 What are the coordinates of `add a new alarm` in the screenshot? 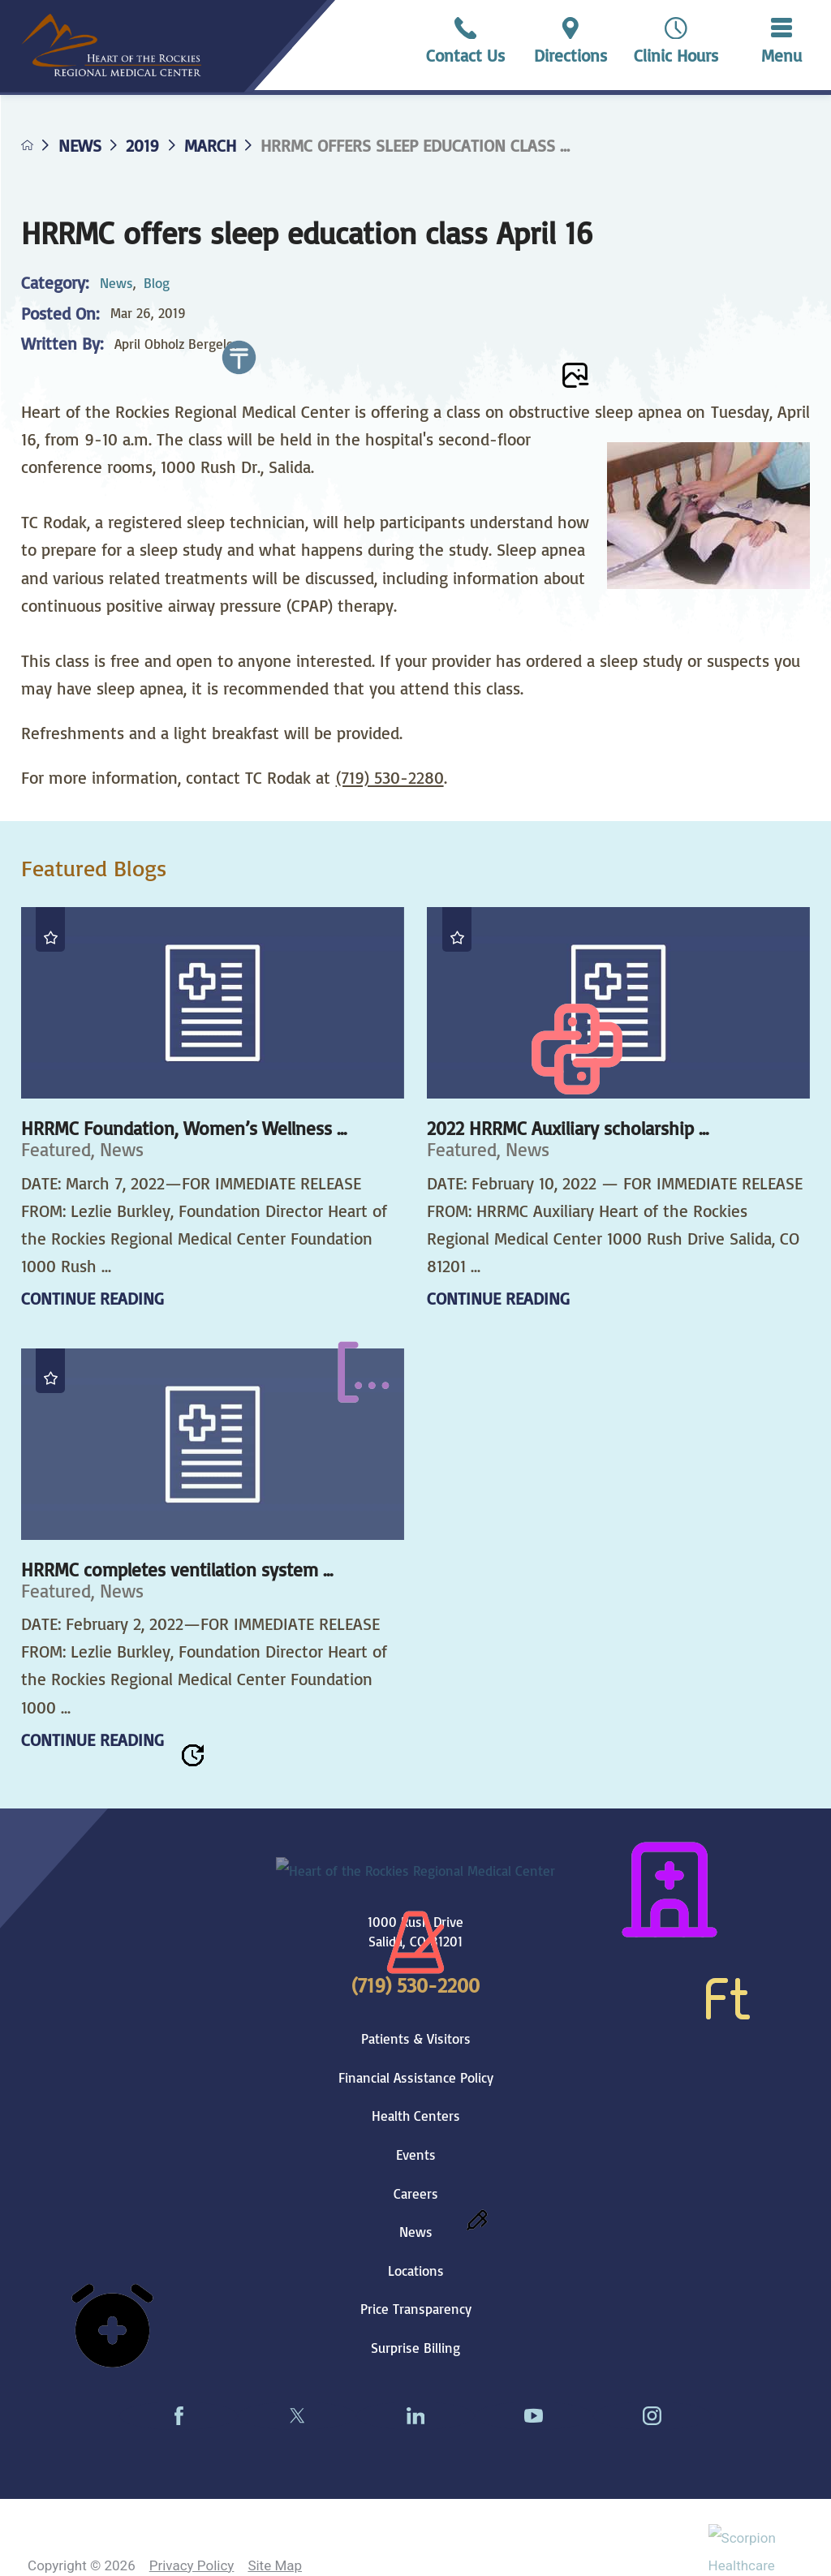 It's located at (112, 2325).